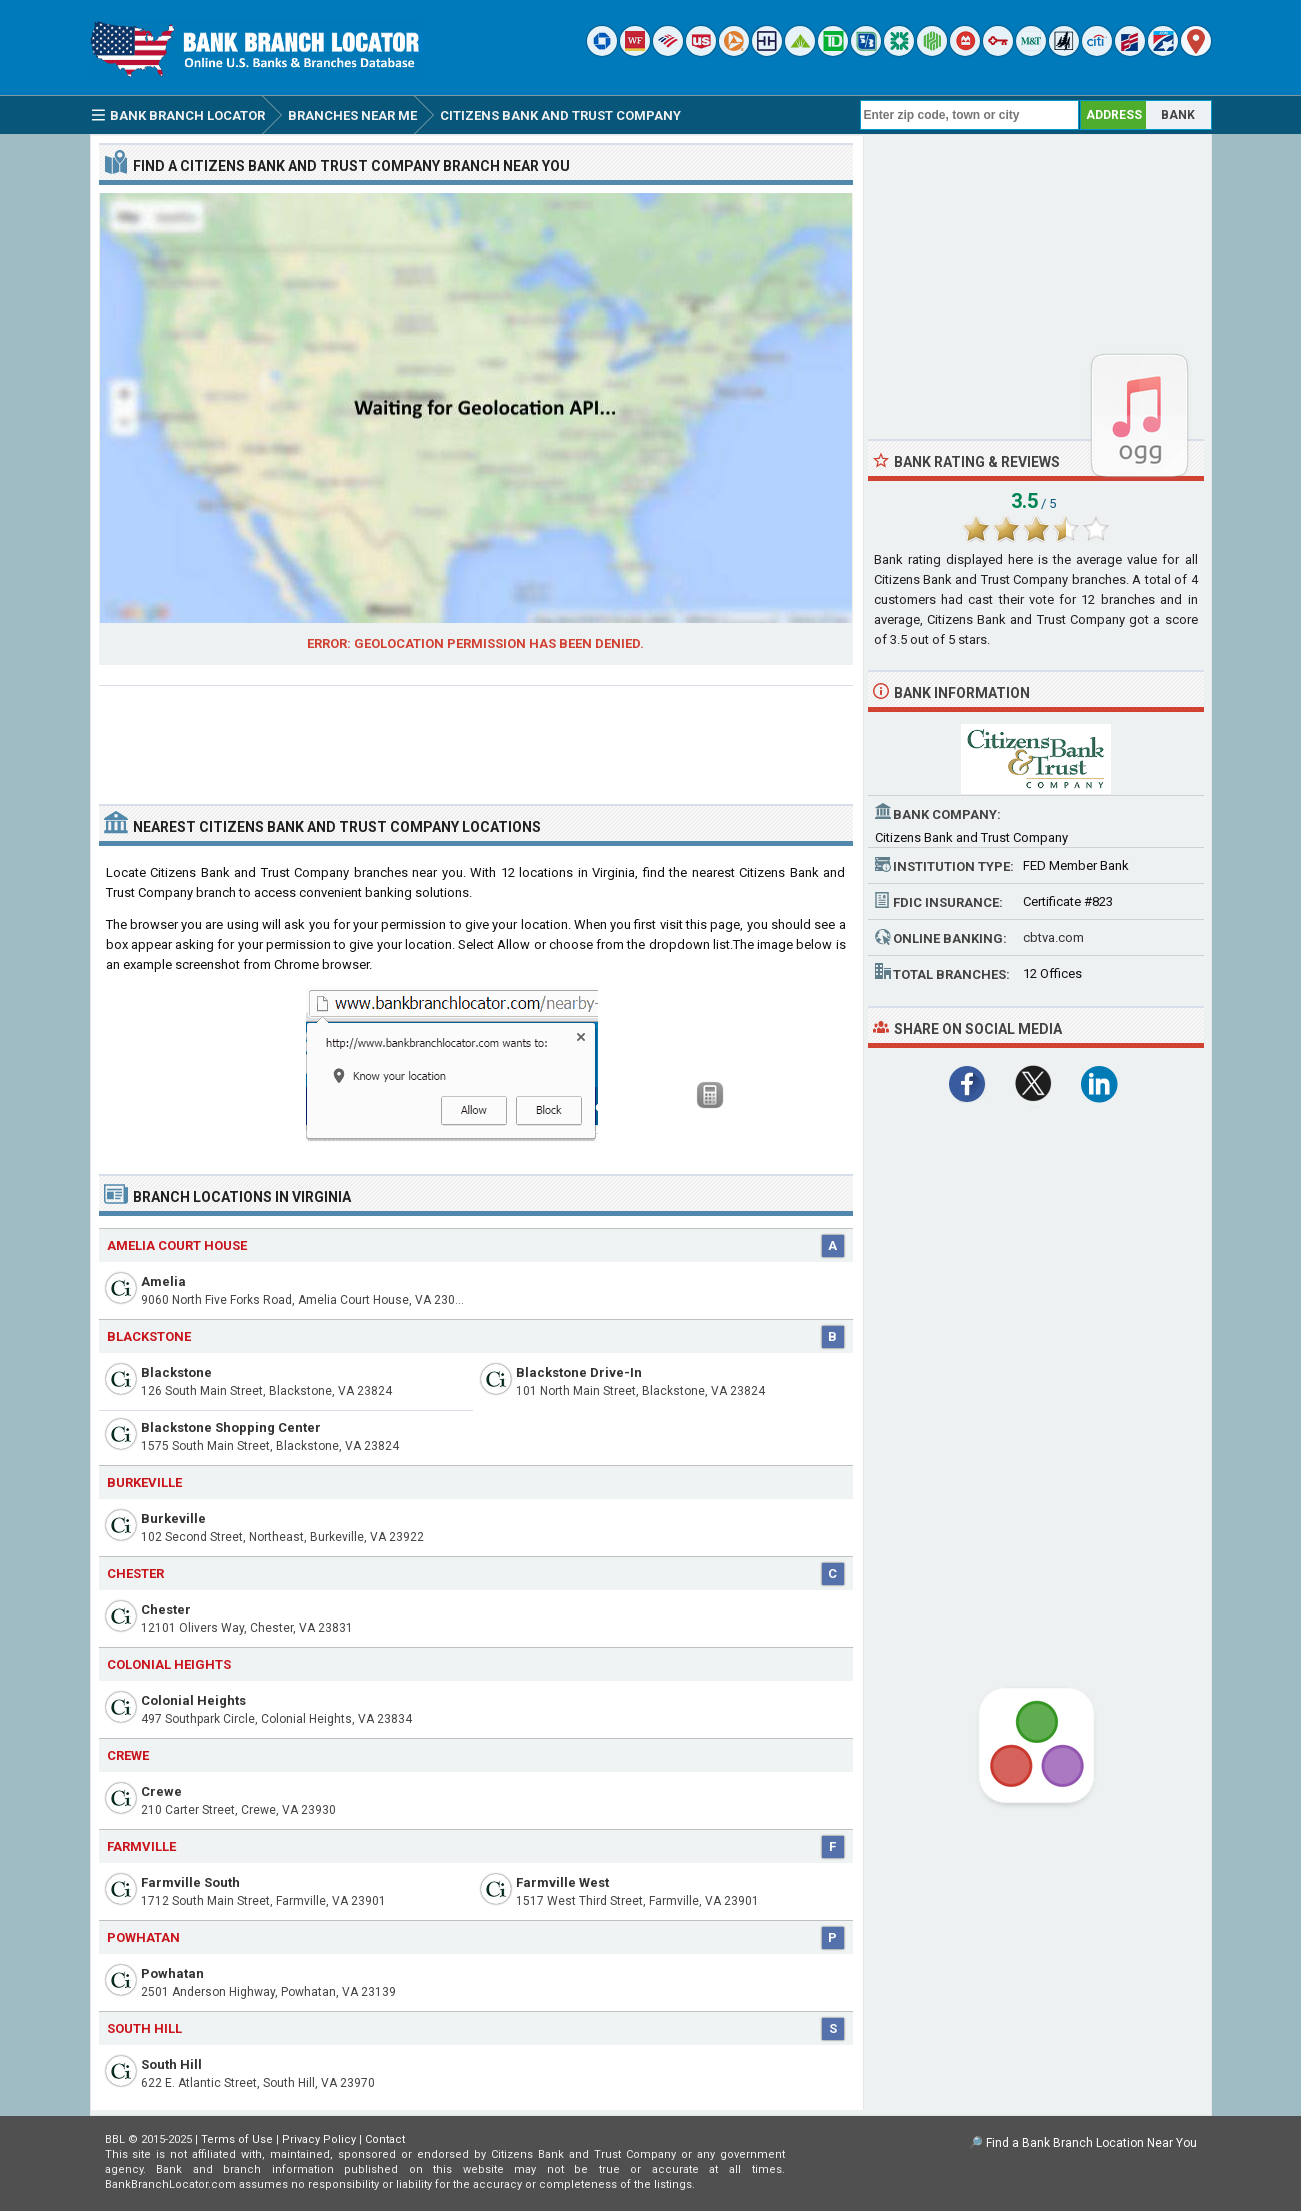 This screenshot has height=2211, width=1301. I want to click on an ogg vorbis audio file, so click(1139, 415).